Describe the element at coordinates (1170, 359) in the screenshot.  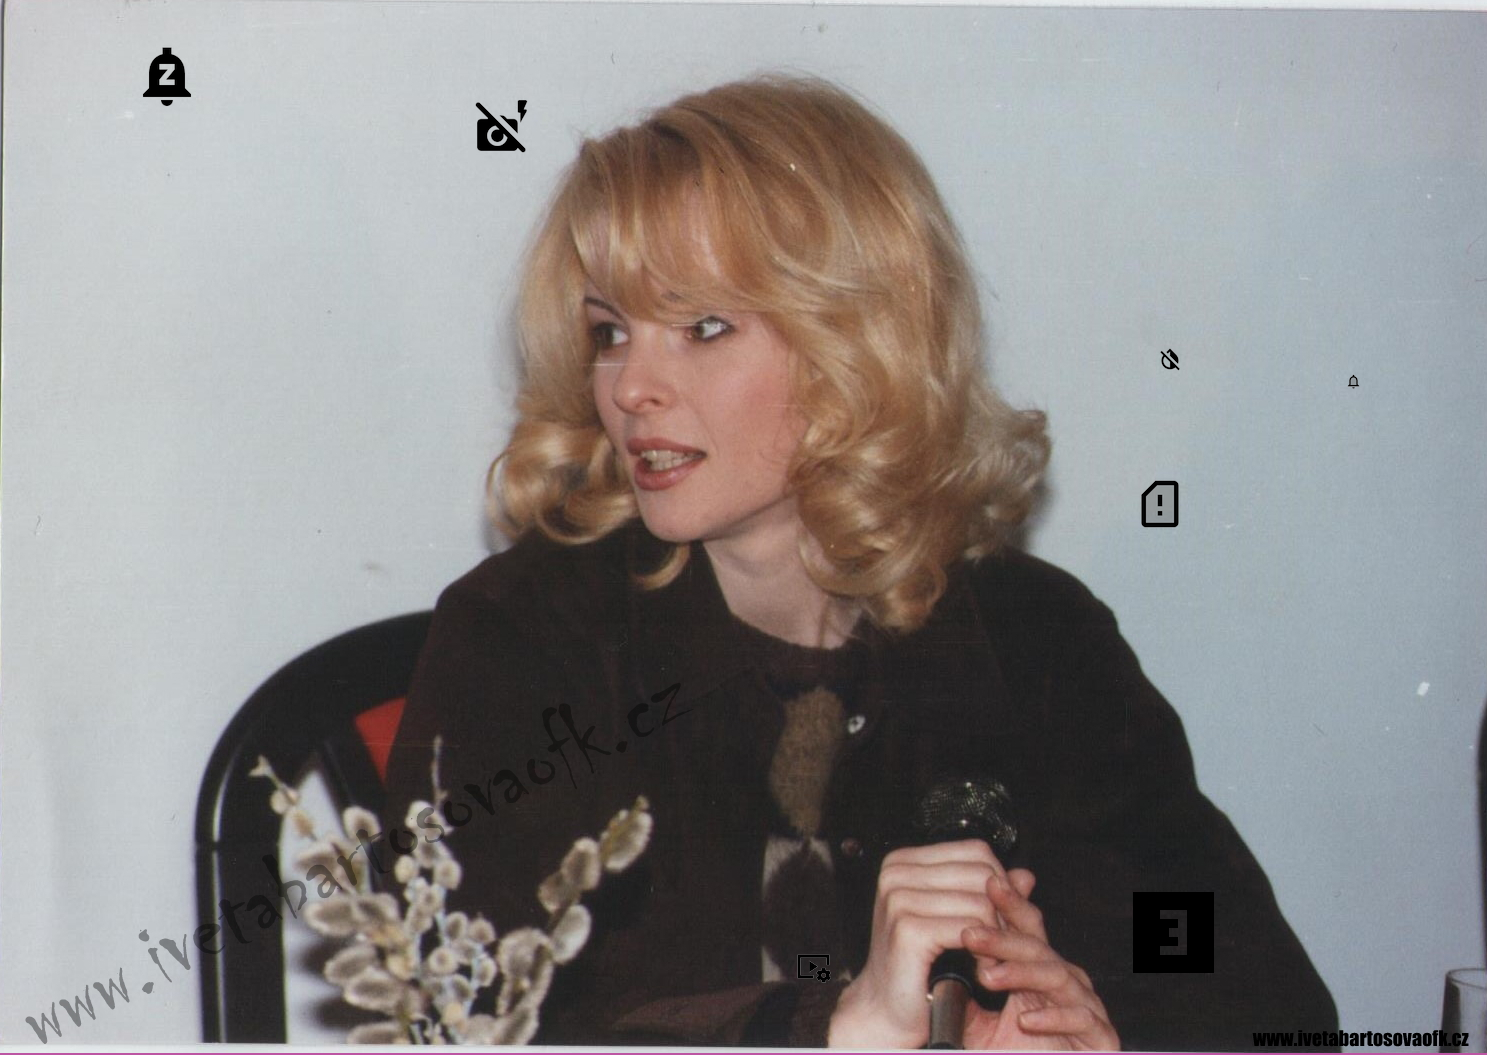
I see `disable color inversion mode` at that location.